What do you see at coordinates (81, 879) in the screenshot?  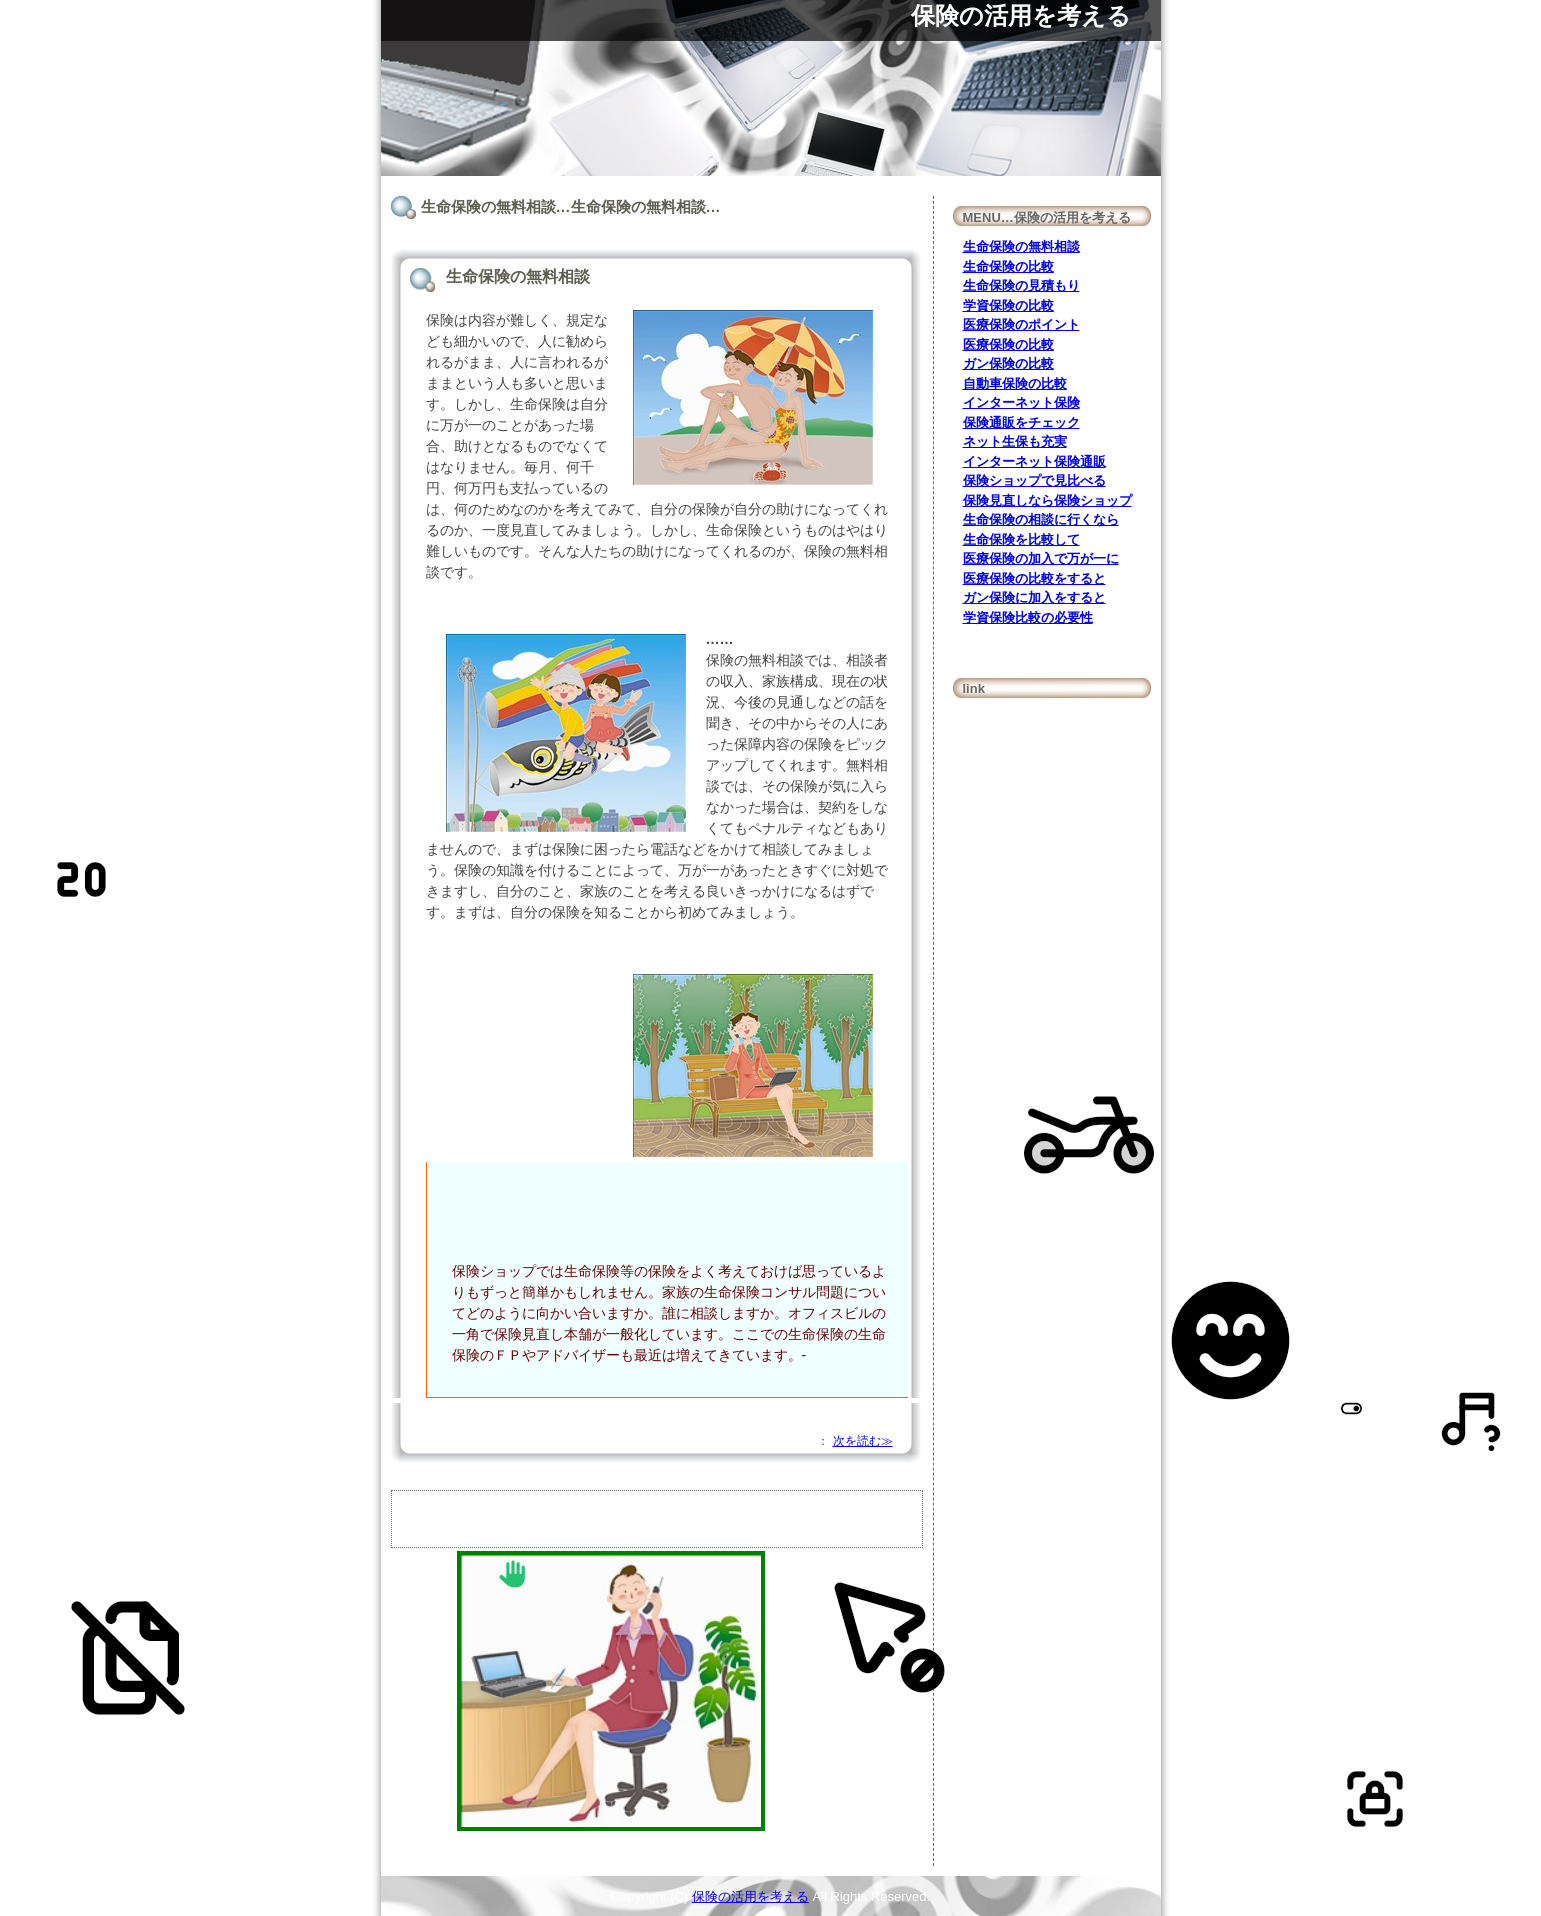 I see `indicates 20 items or notifications` at bounding box center [81, 879].